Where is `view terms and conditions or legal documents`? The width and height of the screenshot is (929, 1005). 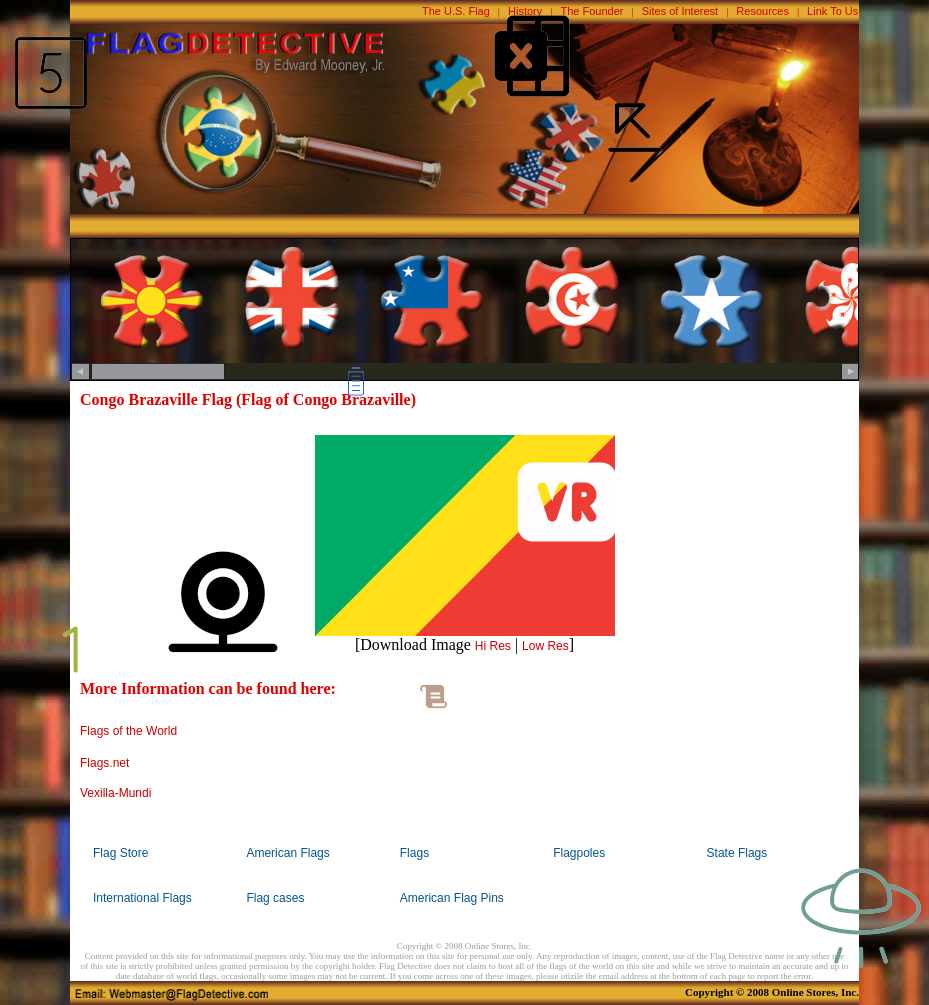 view terms and conditions or legal documents is located at coordinates (434, 696).